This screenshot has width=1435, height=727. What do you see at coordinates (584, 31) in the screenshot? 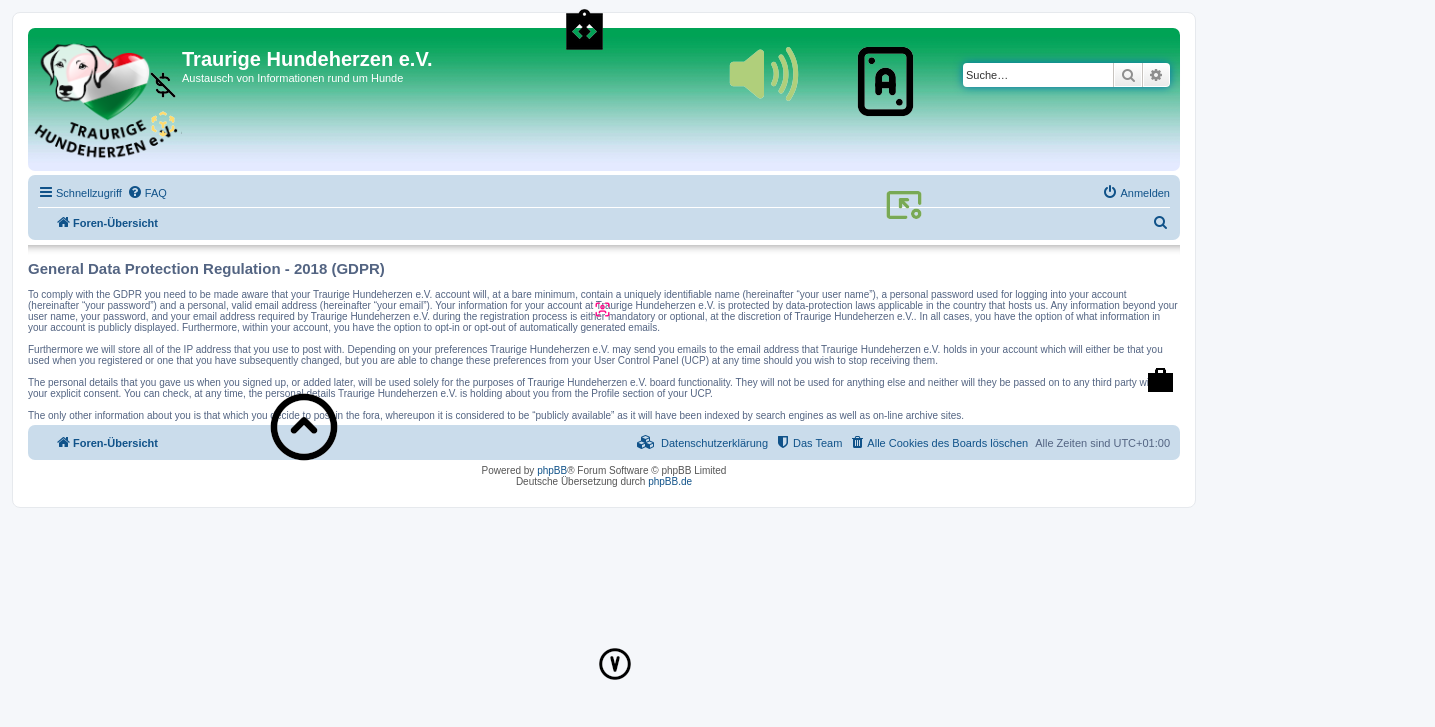
I see `view integration or embed code` at bounding box center [584, 31].